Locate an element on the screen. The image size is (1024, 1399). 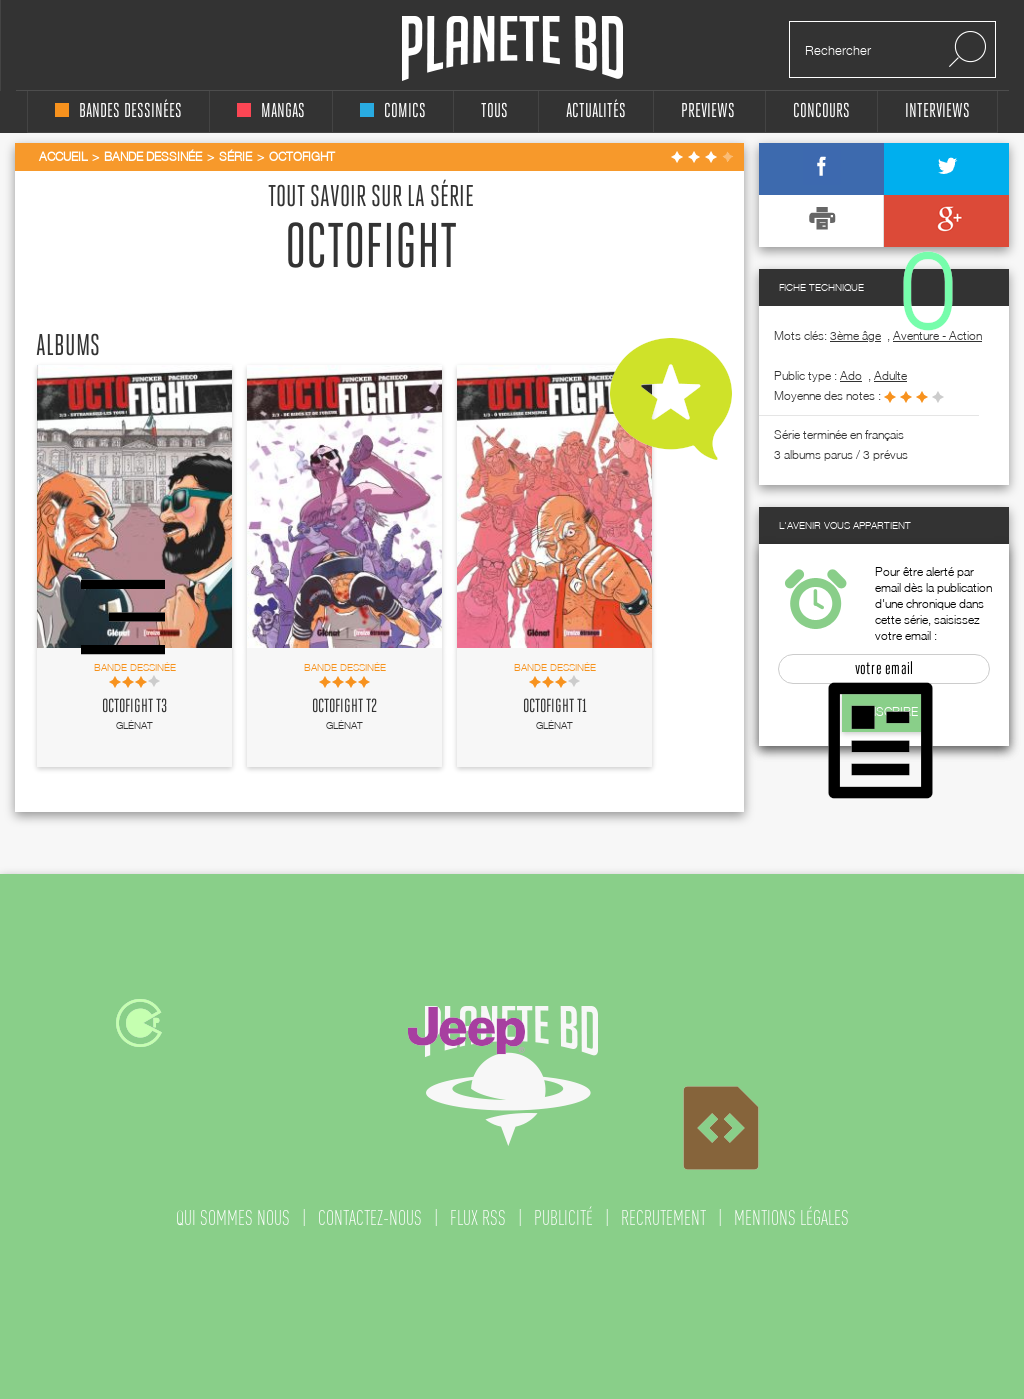
open navigation menu is located at coordinates (123, 617).